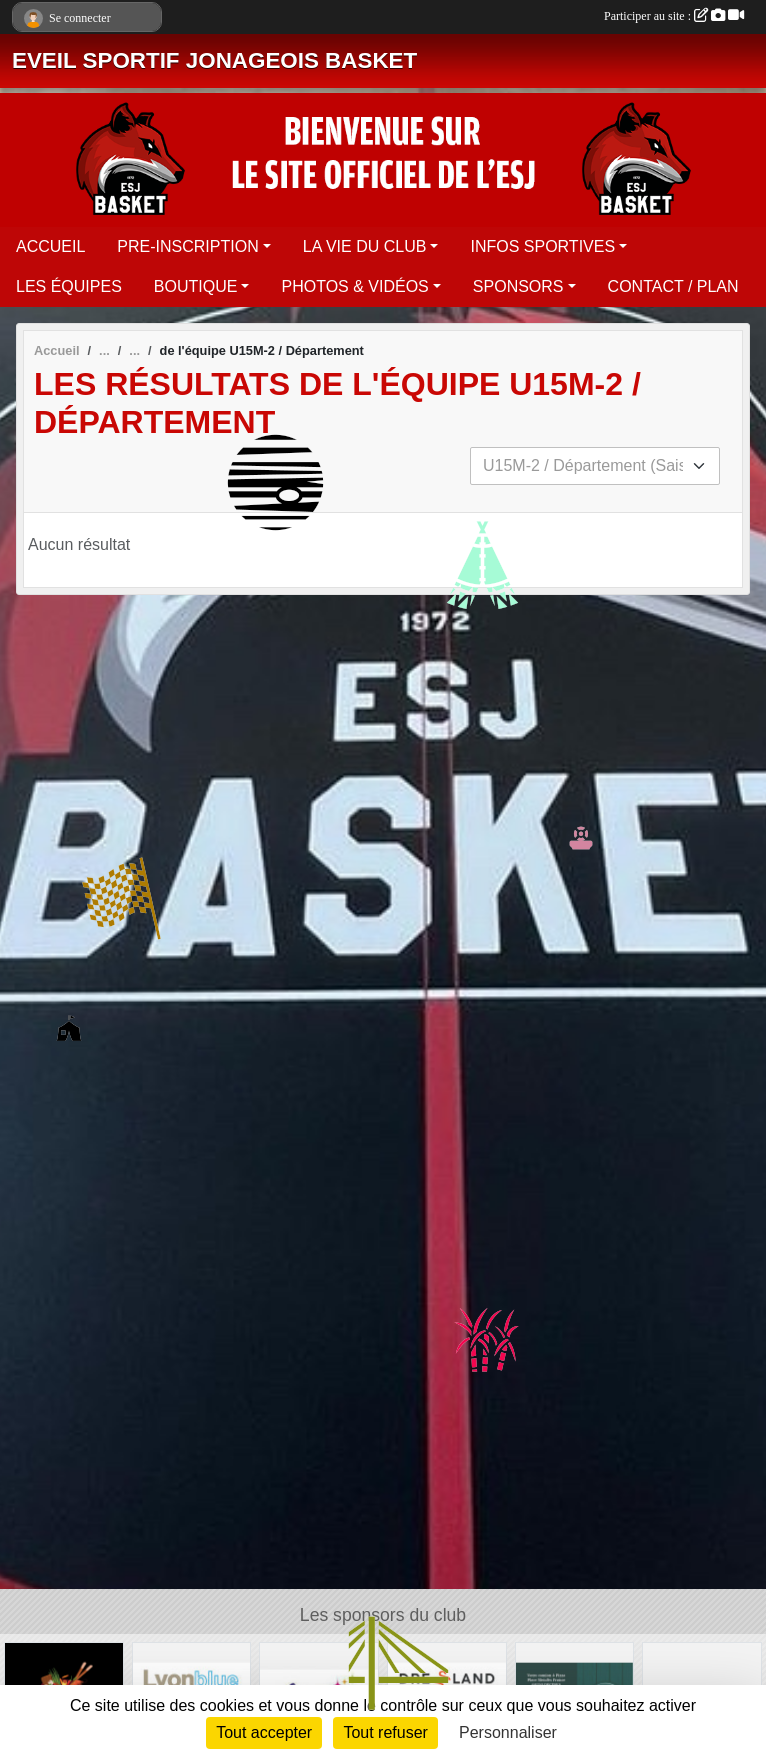  I want to click on indicates sugar cane crop or ingredient, so click(486, 1339).